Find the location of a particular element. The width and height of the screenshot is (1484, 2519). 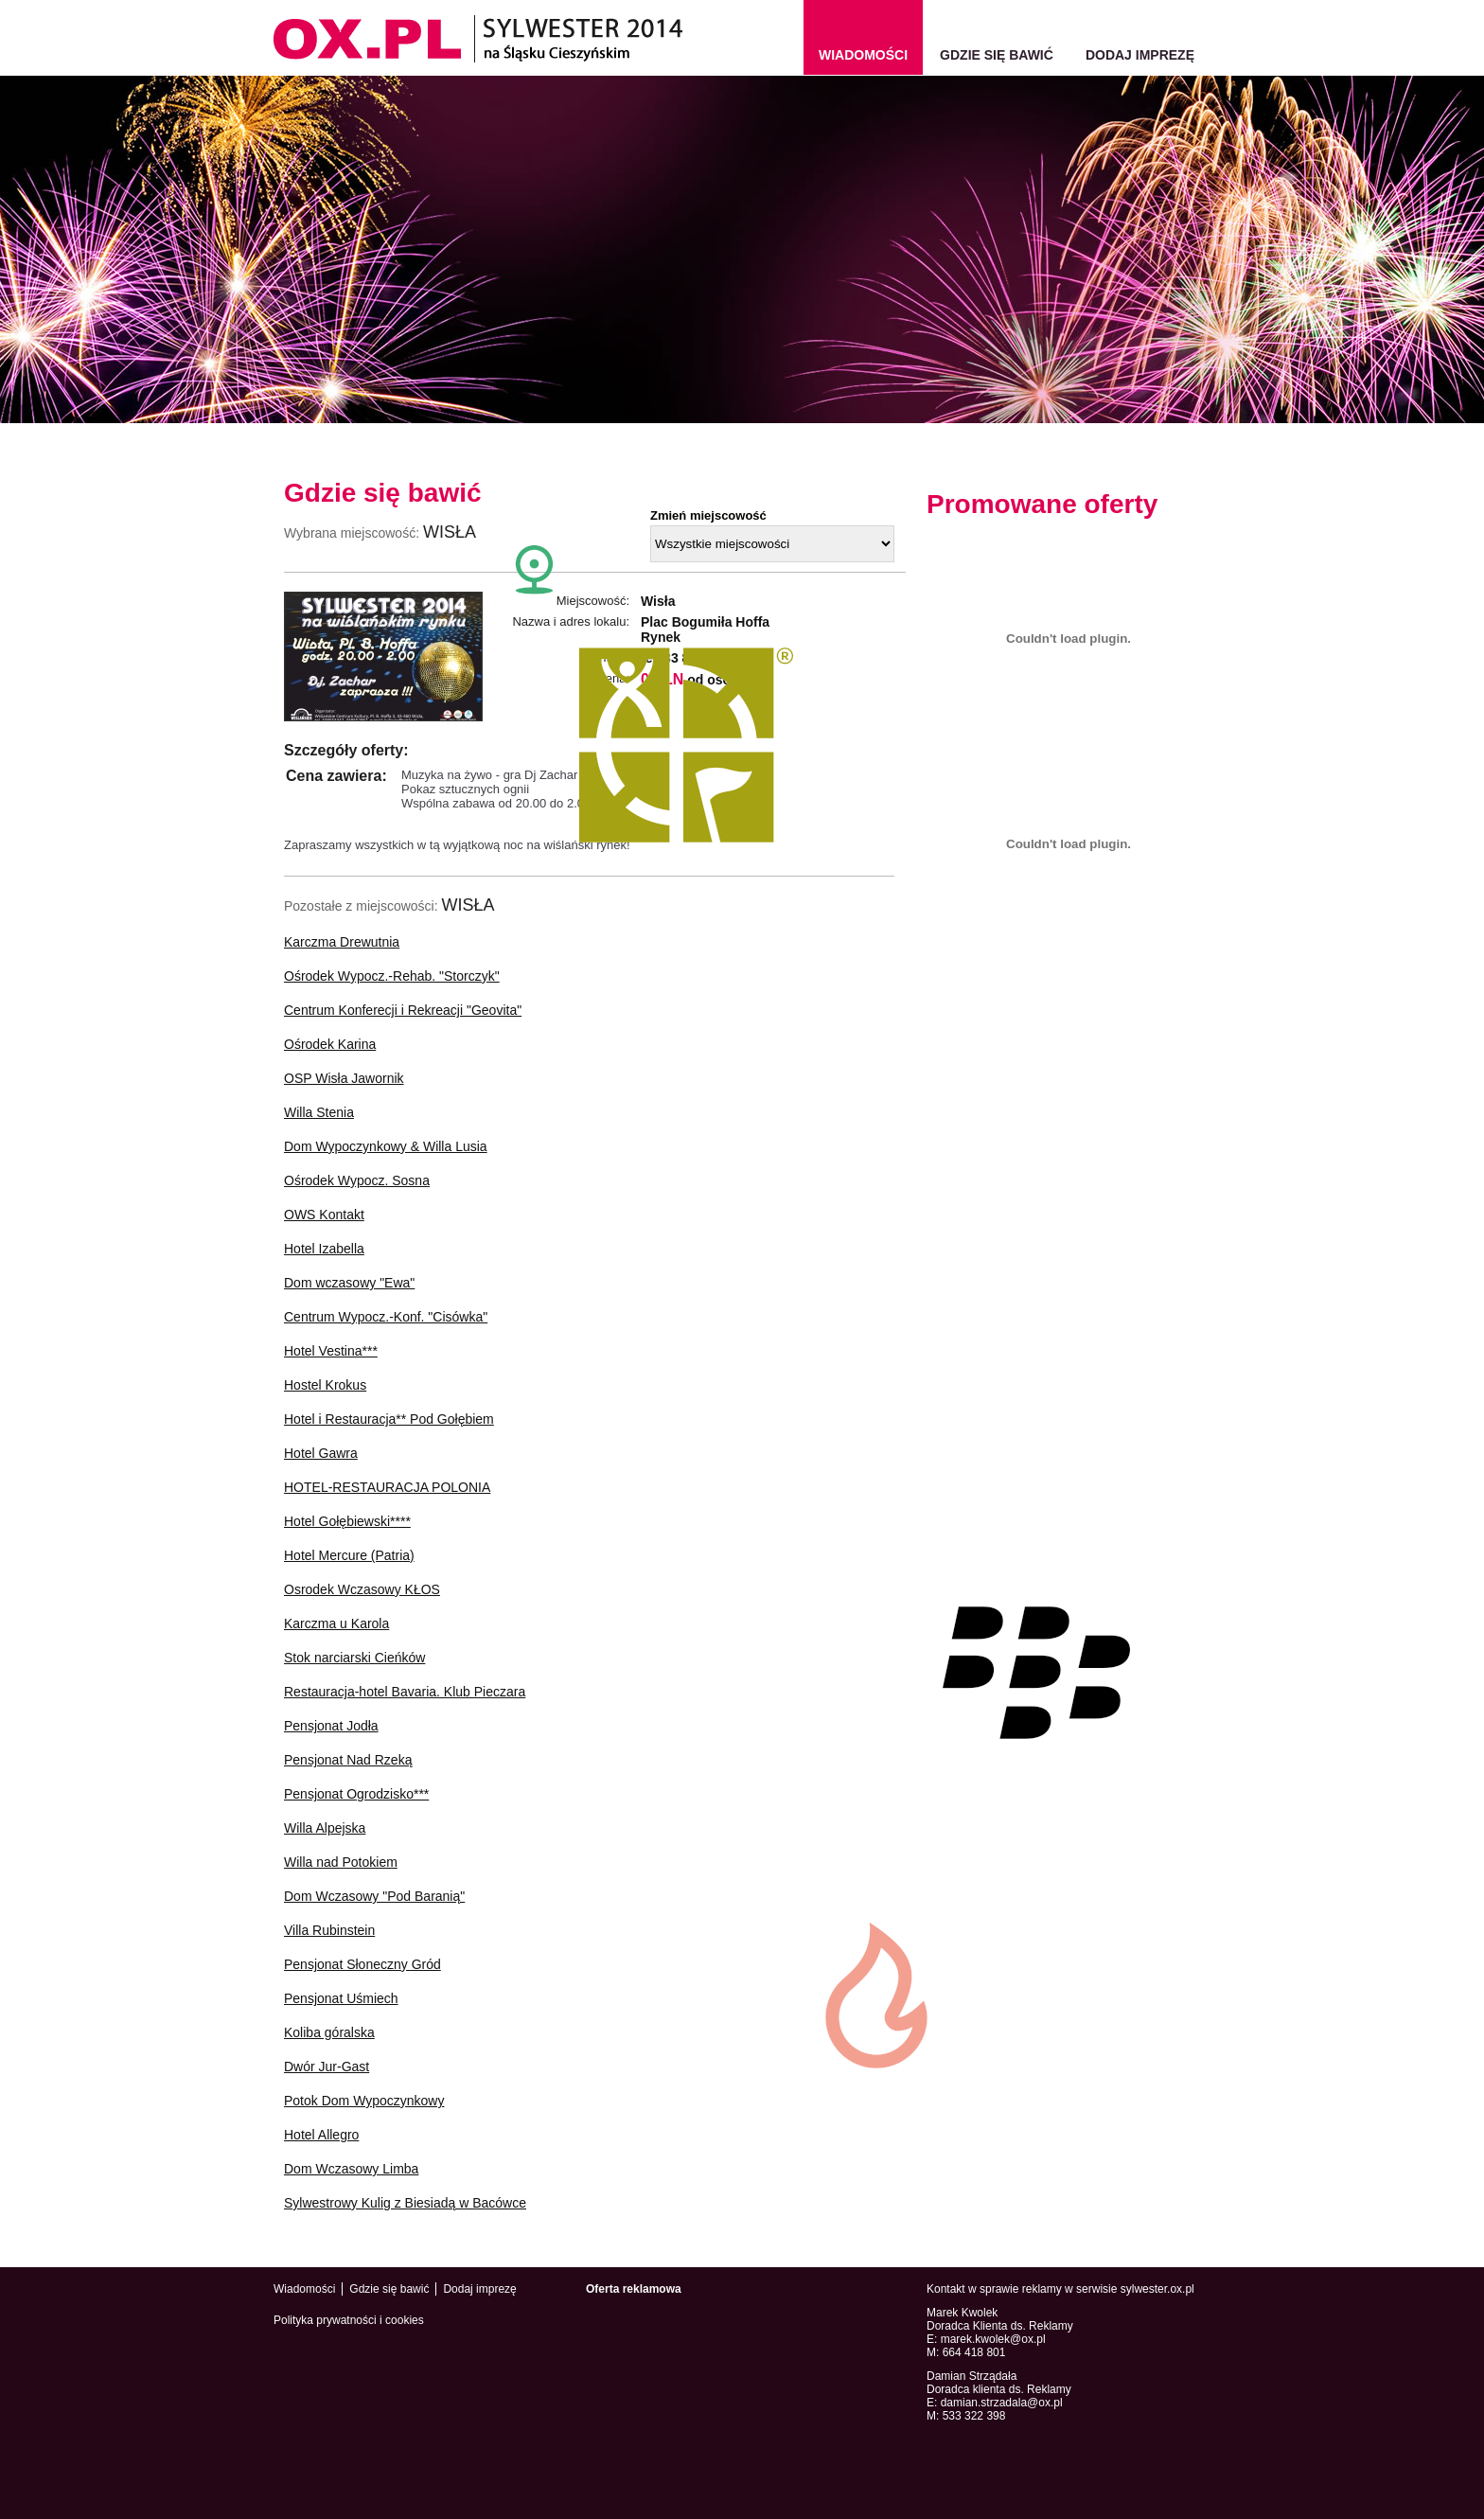

view trending or hot content is located at coordinates (876, 1994).